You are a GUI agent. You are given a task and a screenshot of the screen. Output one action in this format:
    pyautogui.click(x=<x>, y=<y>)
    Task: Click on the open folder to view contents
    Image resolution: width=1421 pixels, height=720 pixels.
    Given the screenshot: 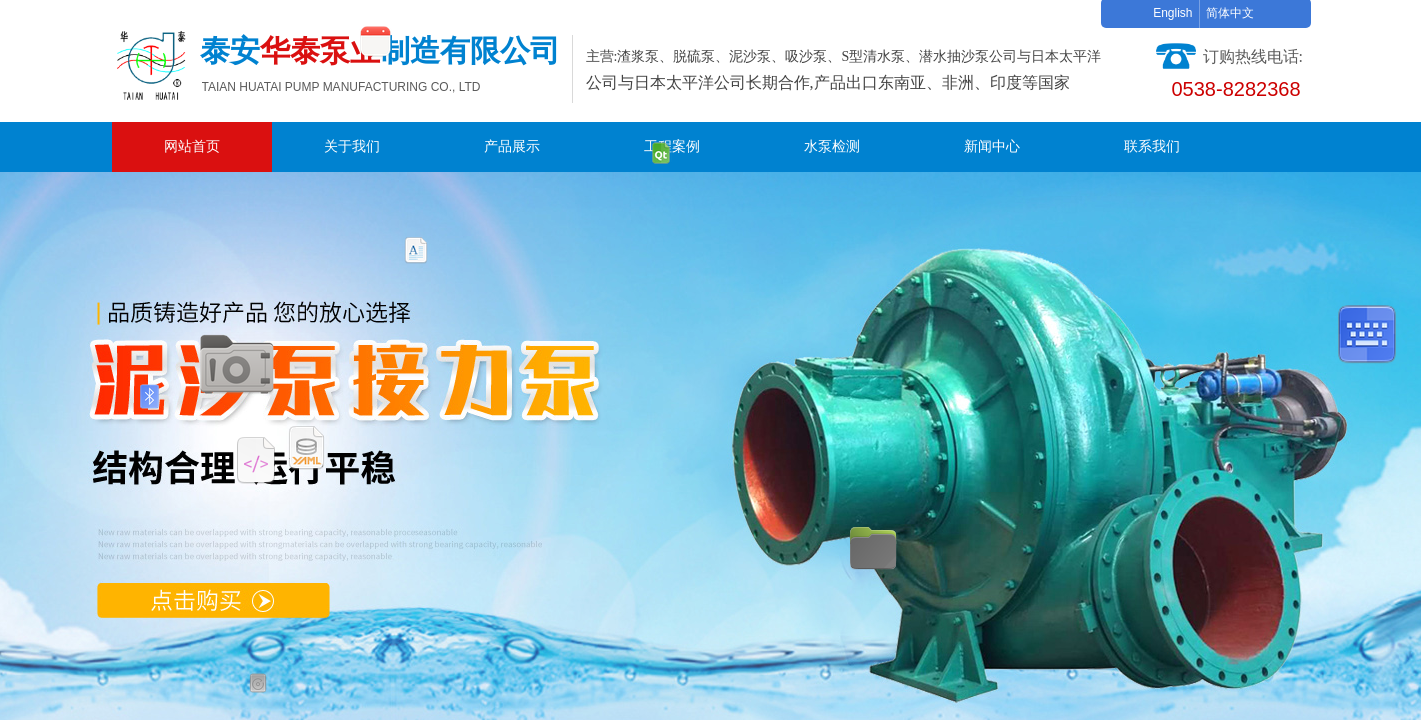 What is the action you would take?
    pyautogui.click(x=873, y=548)
    